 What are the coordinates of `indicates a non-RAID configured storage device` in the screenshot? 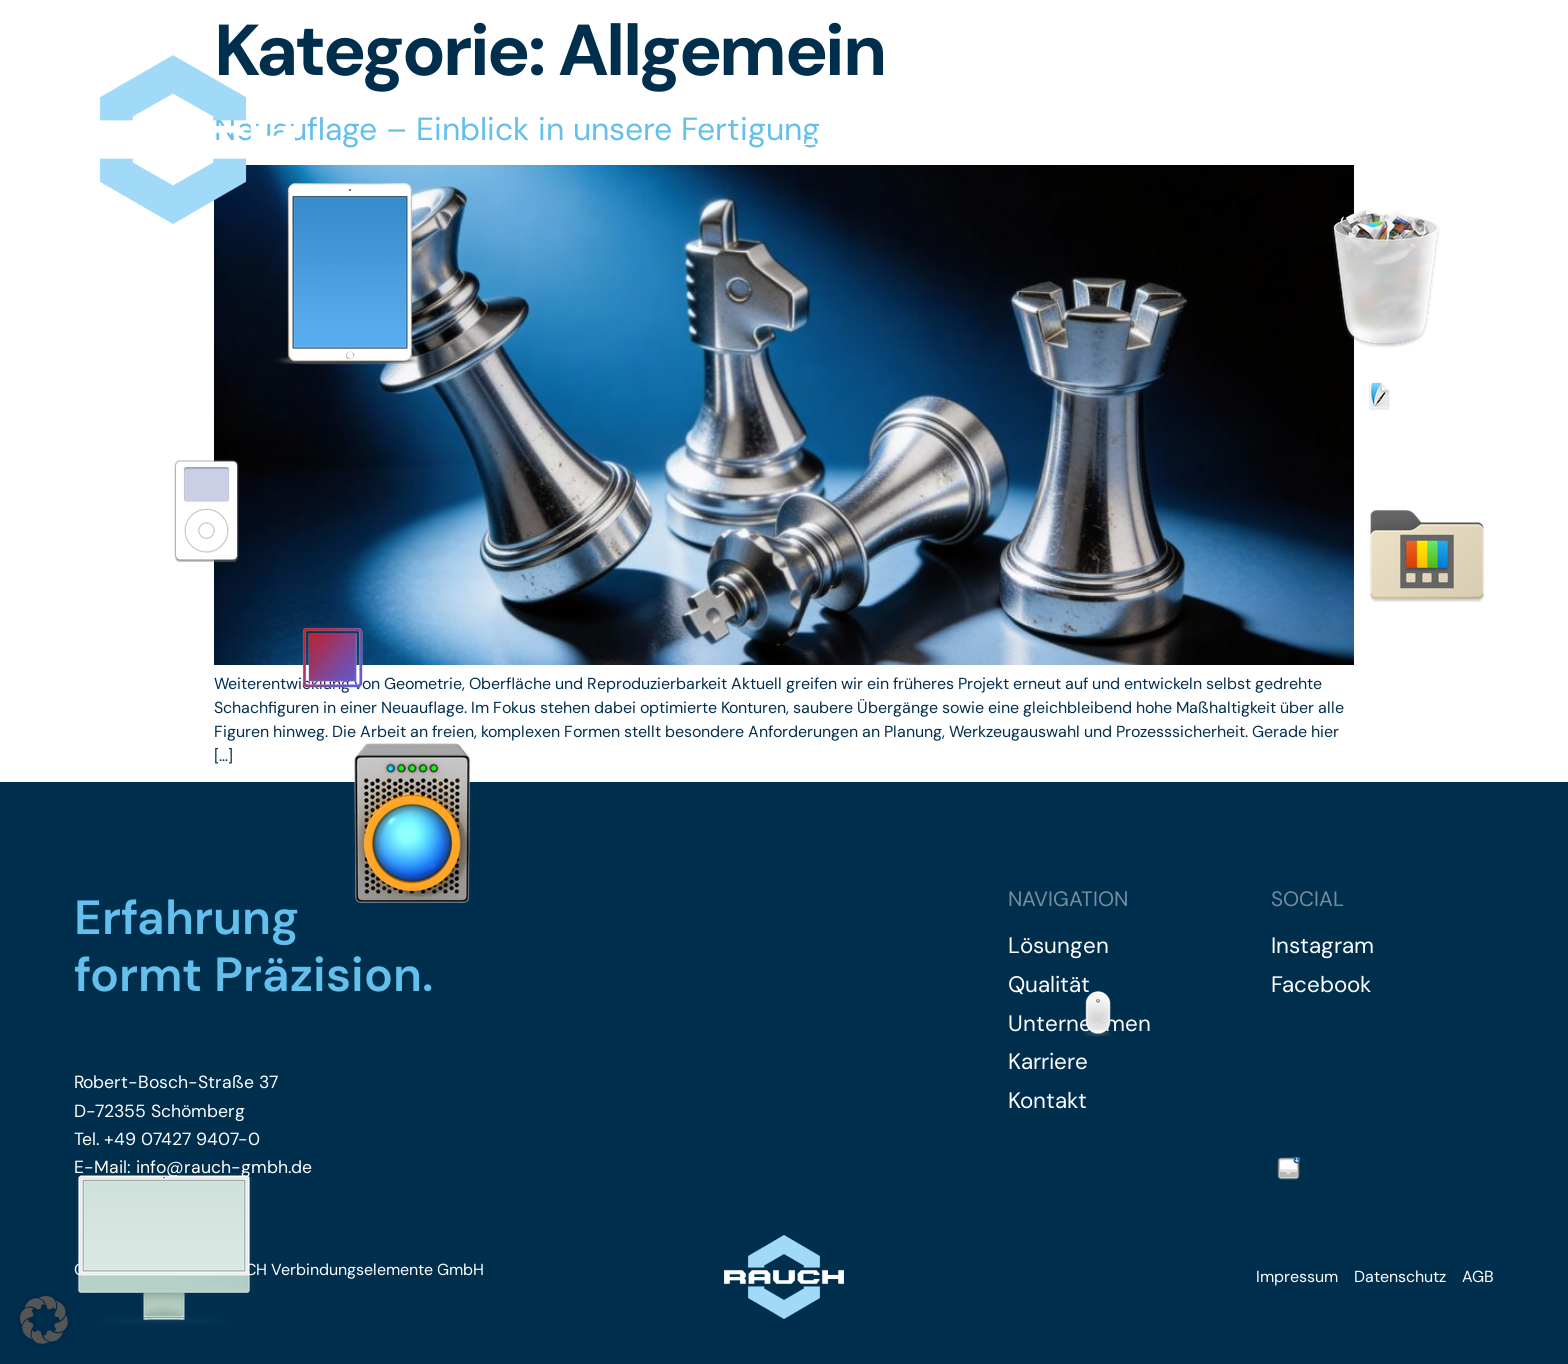 It's located at (412, 823).